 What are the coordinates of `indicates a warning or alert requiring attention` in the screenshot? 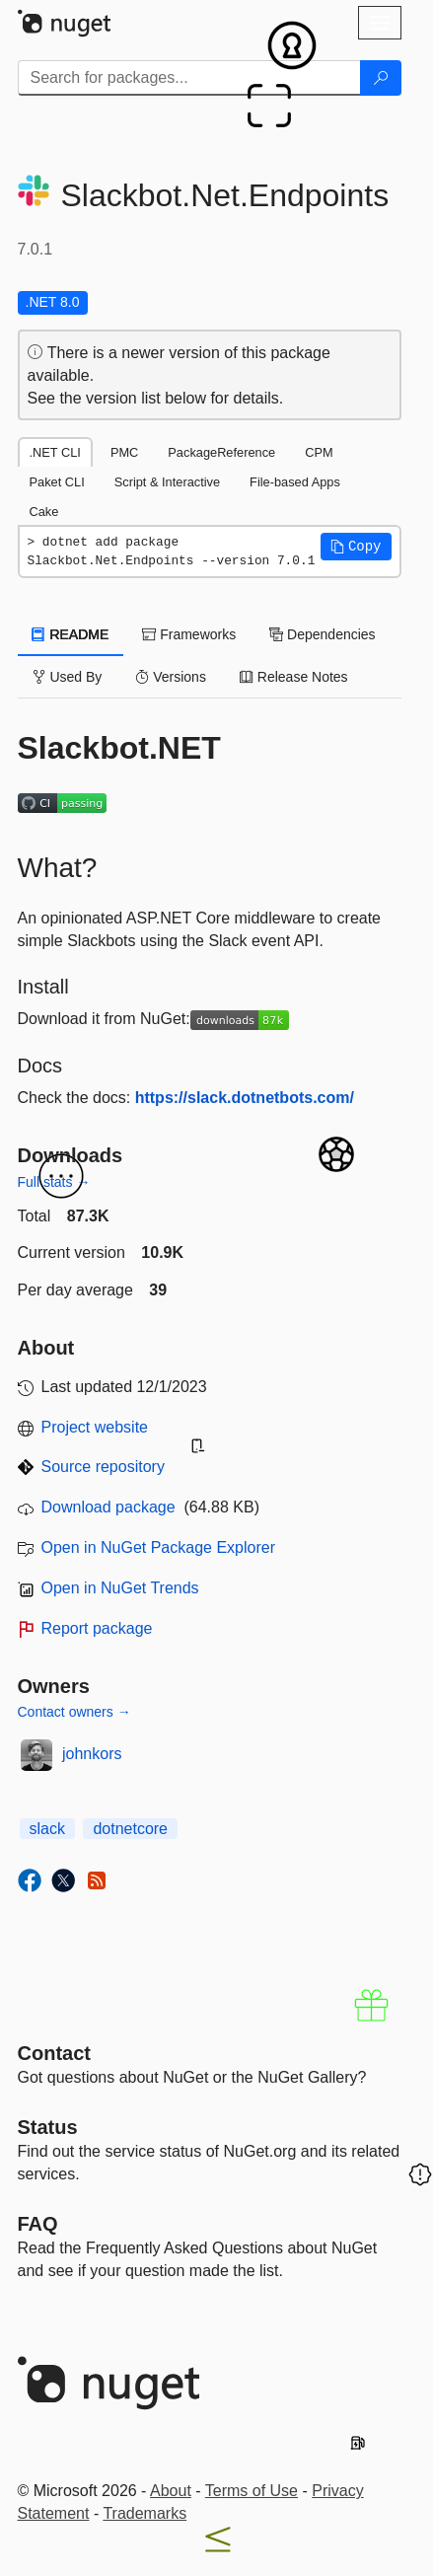 It's located at (420, 2174).